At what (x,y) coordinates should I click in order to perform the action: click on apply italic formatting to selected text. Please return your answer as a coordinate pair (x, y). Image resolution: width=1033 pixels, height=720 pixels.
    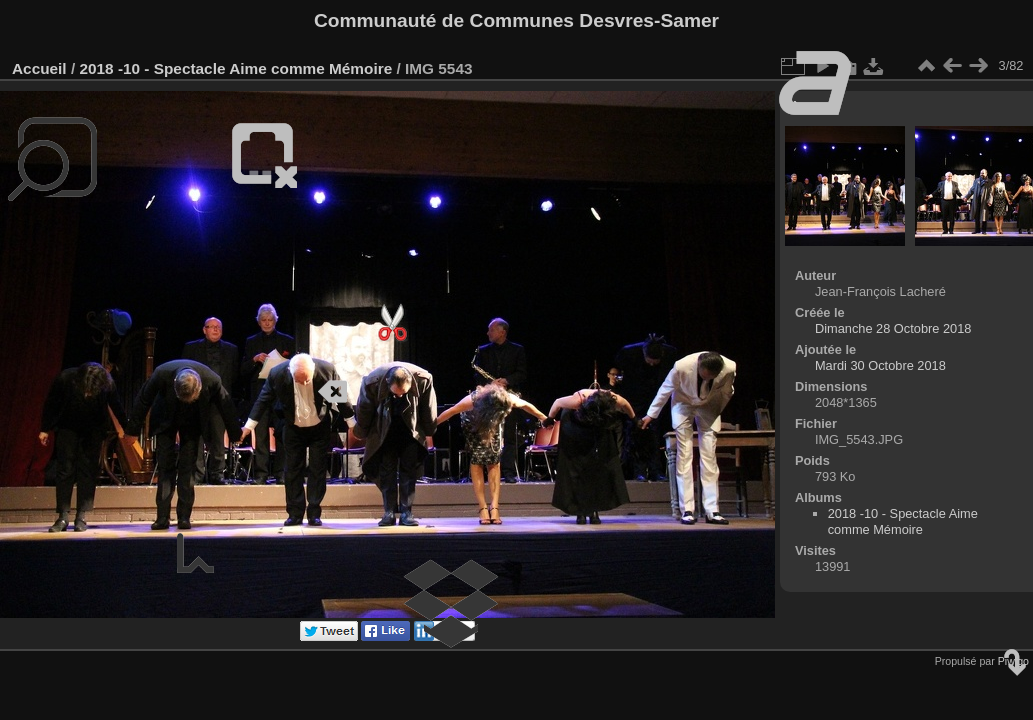
    Looking at the image, I should click on (819, 83).